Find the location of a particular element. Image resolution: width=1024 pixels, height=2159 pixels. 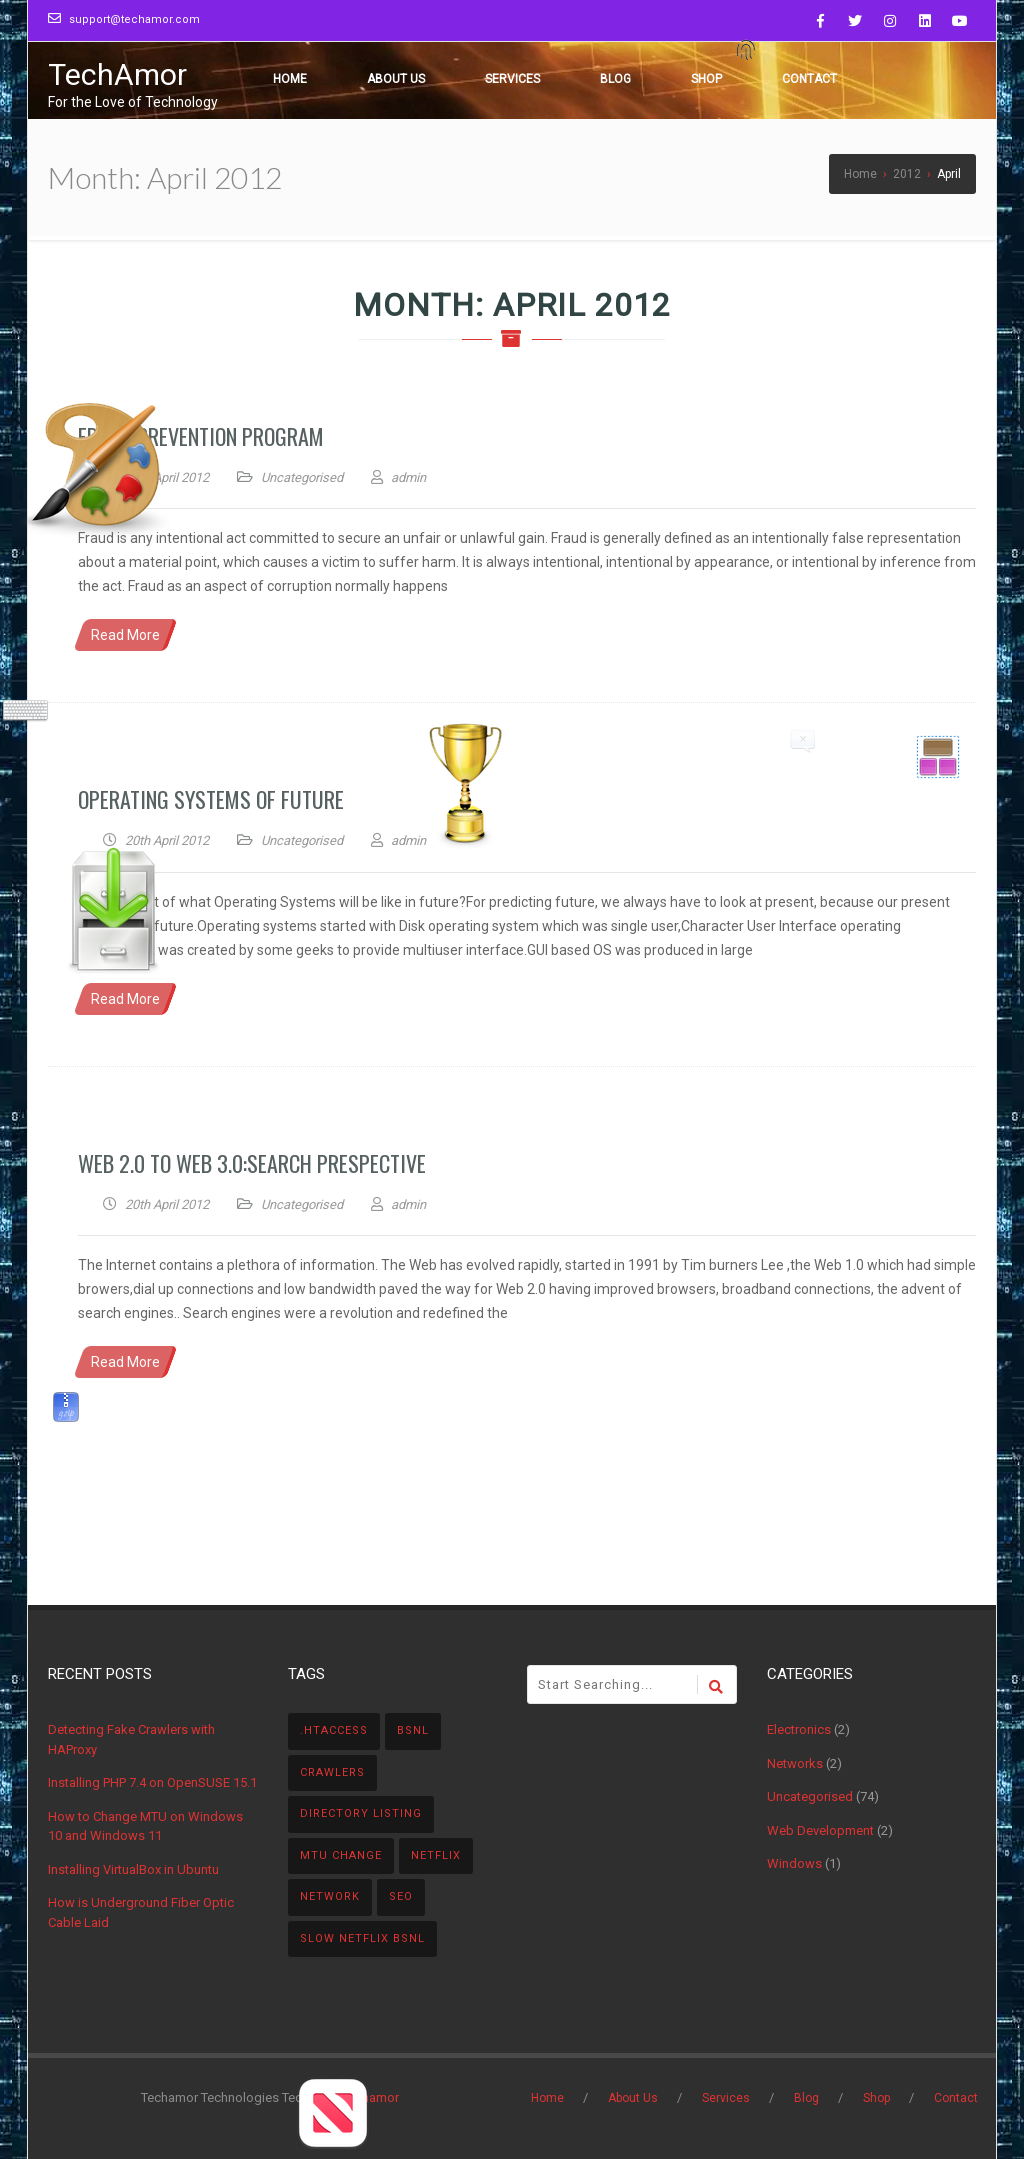

indicates a gold-level achievement or first place ranking is located at coordinates (469, 783).